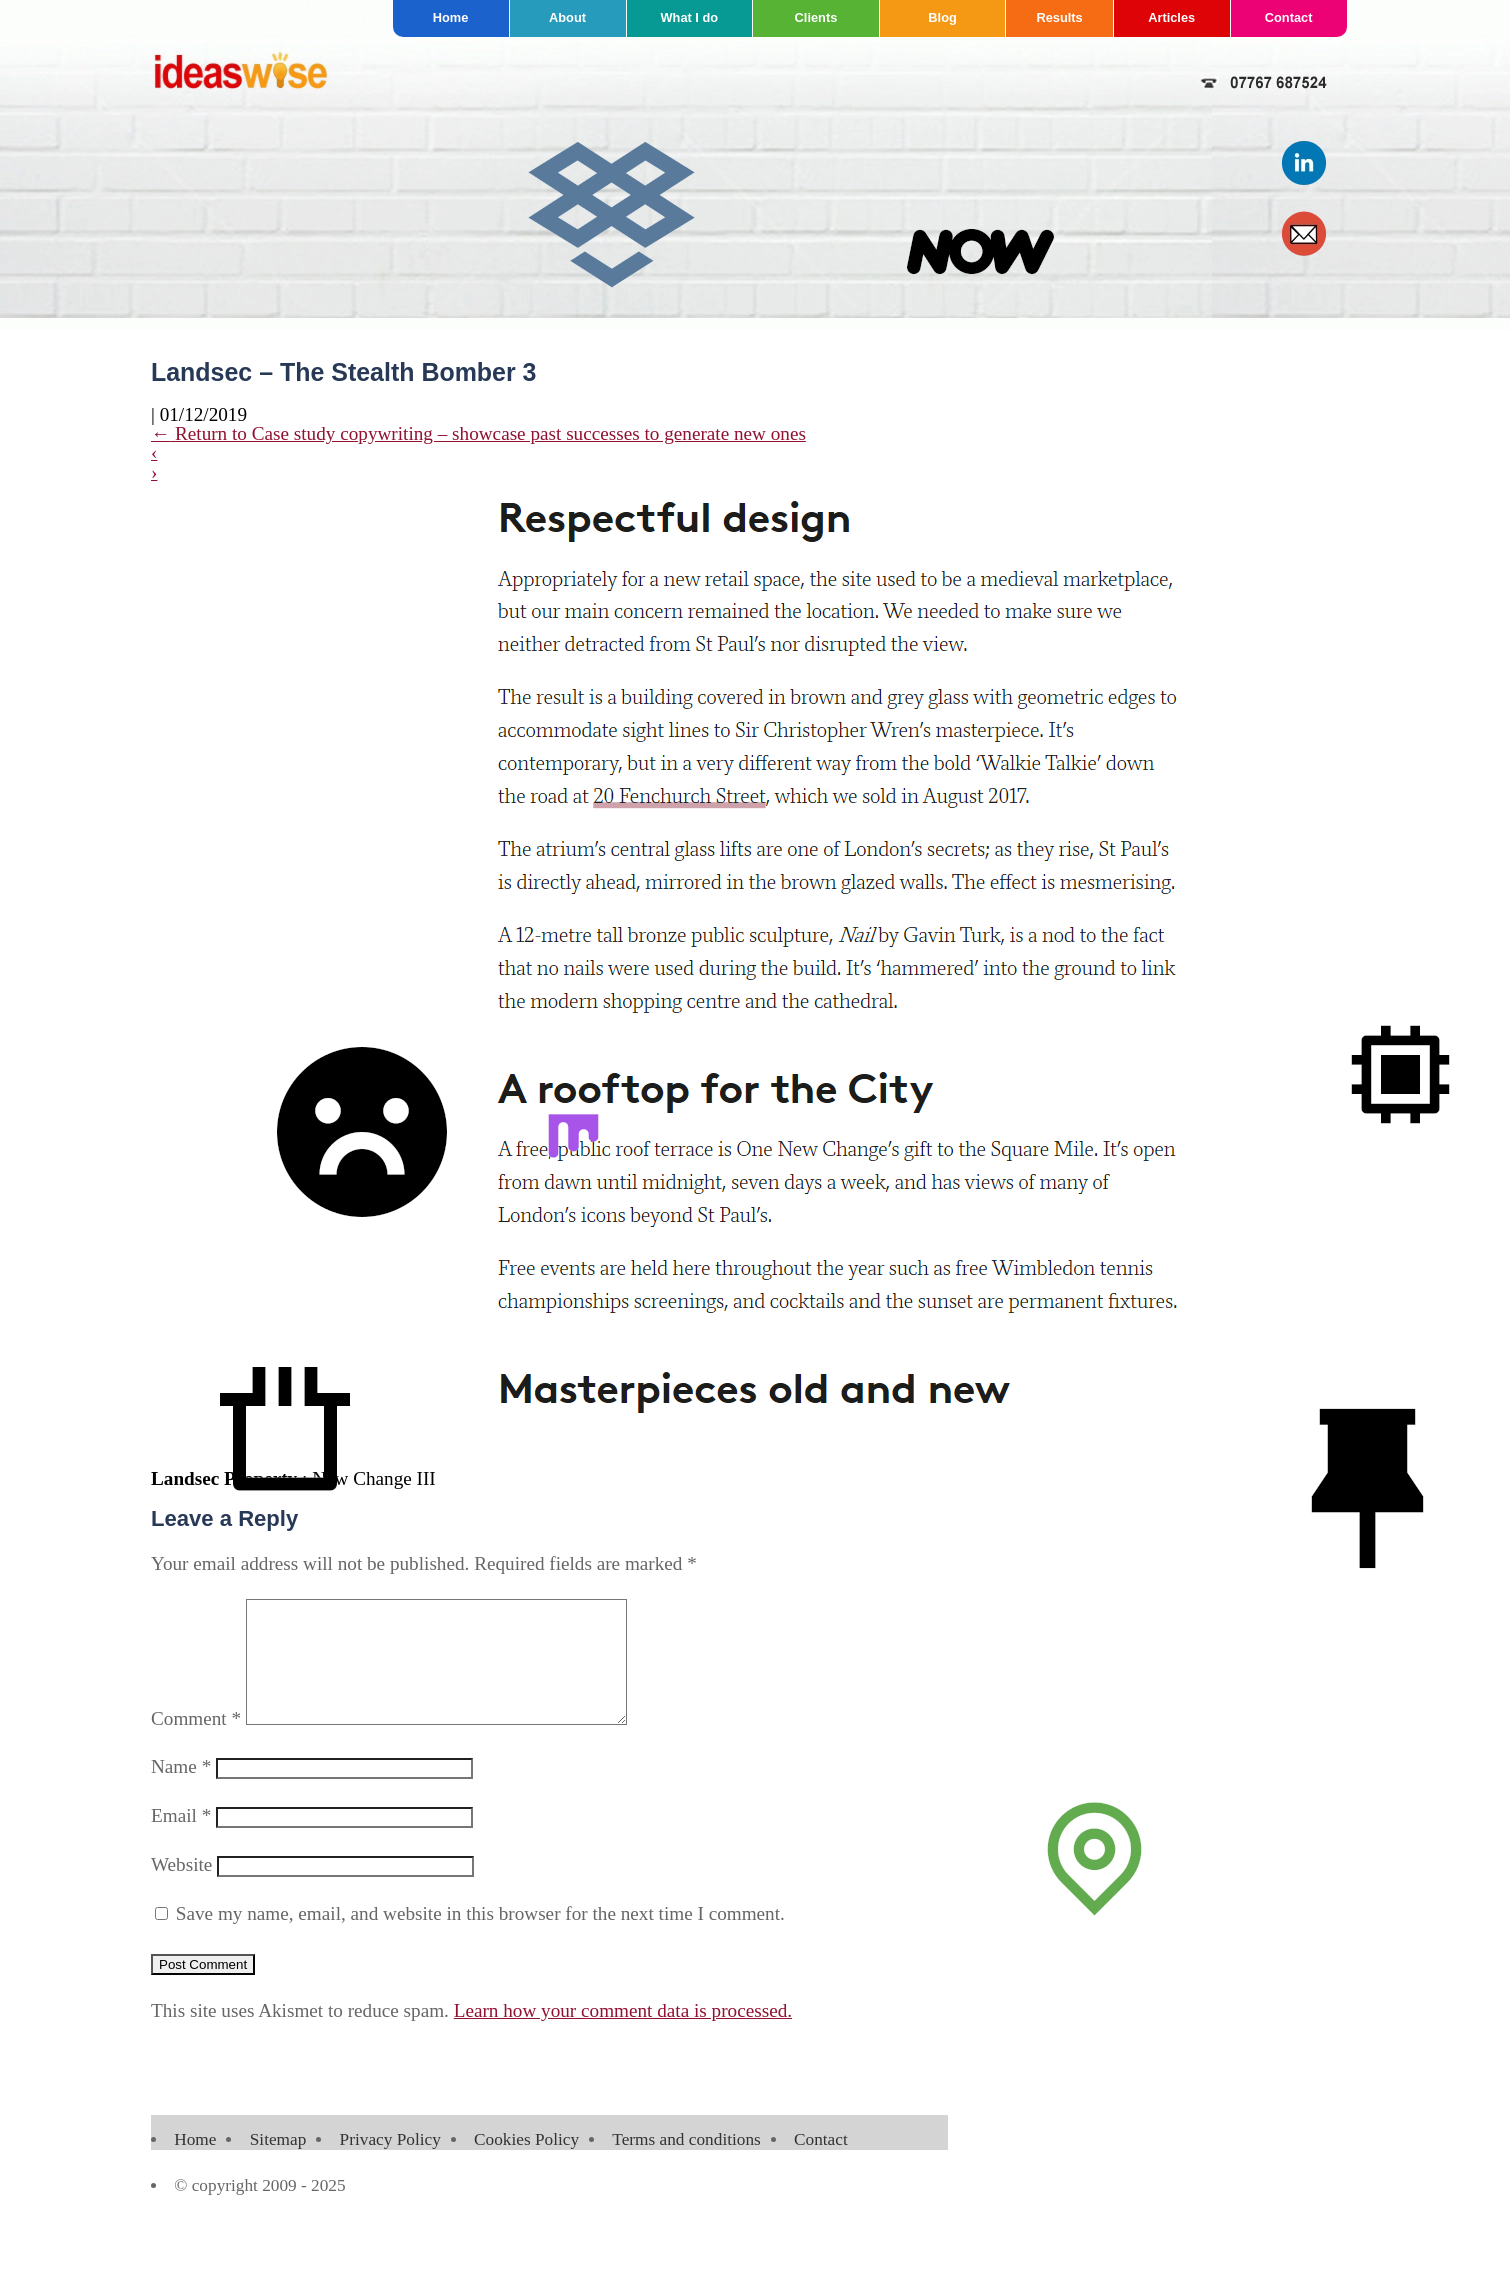 This screenshot has height=2280, width=1510. I want to click on connect to a sensor device, so click(285, 1432).